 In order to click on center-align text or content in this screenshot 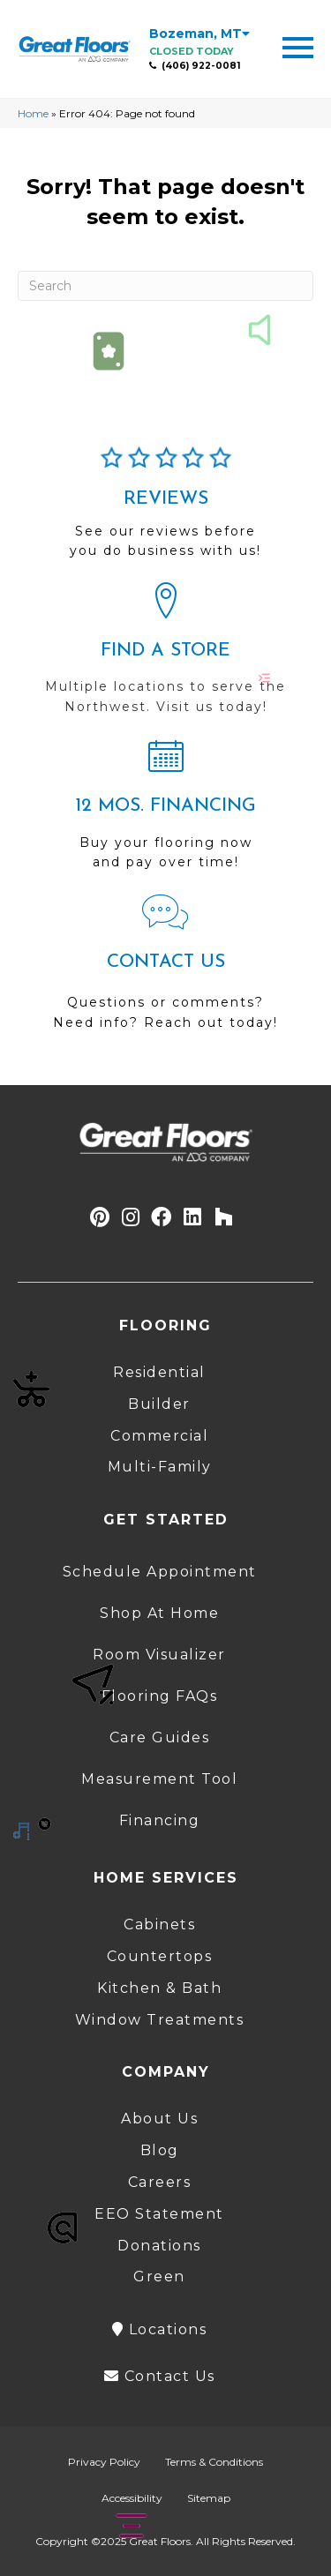, I will do `click(132, 2526)`.